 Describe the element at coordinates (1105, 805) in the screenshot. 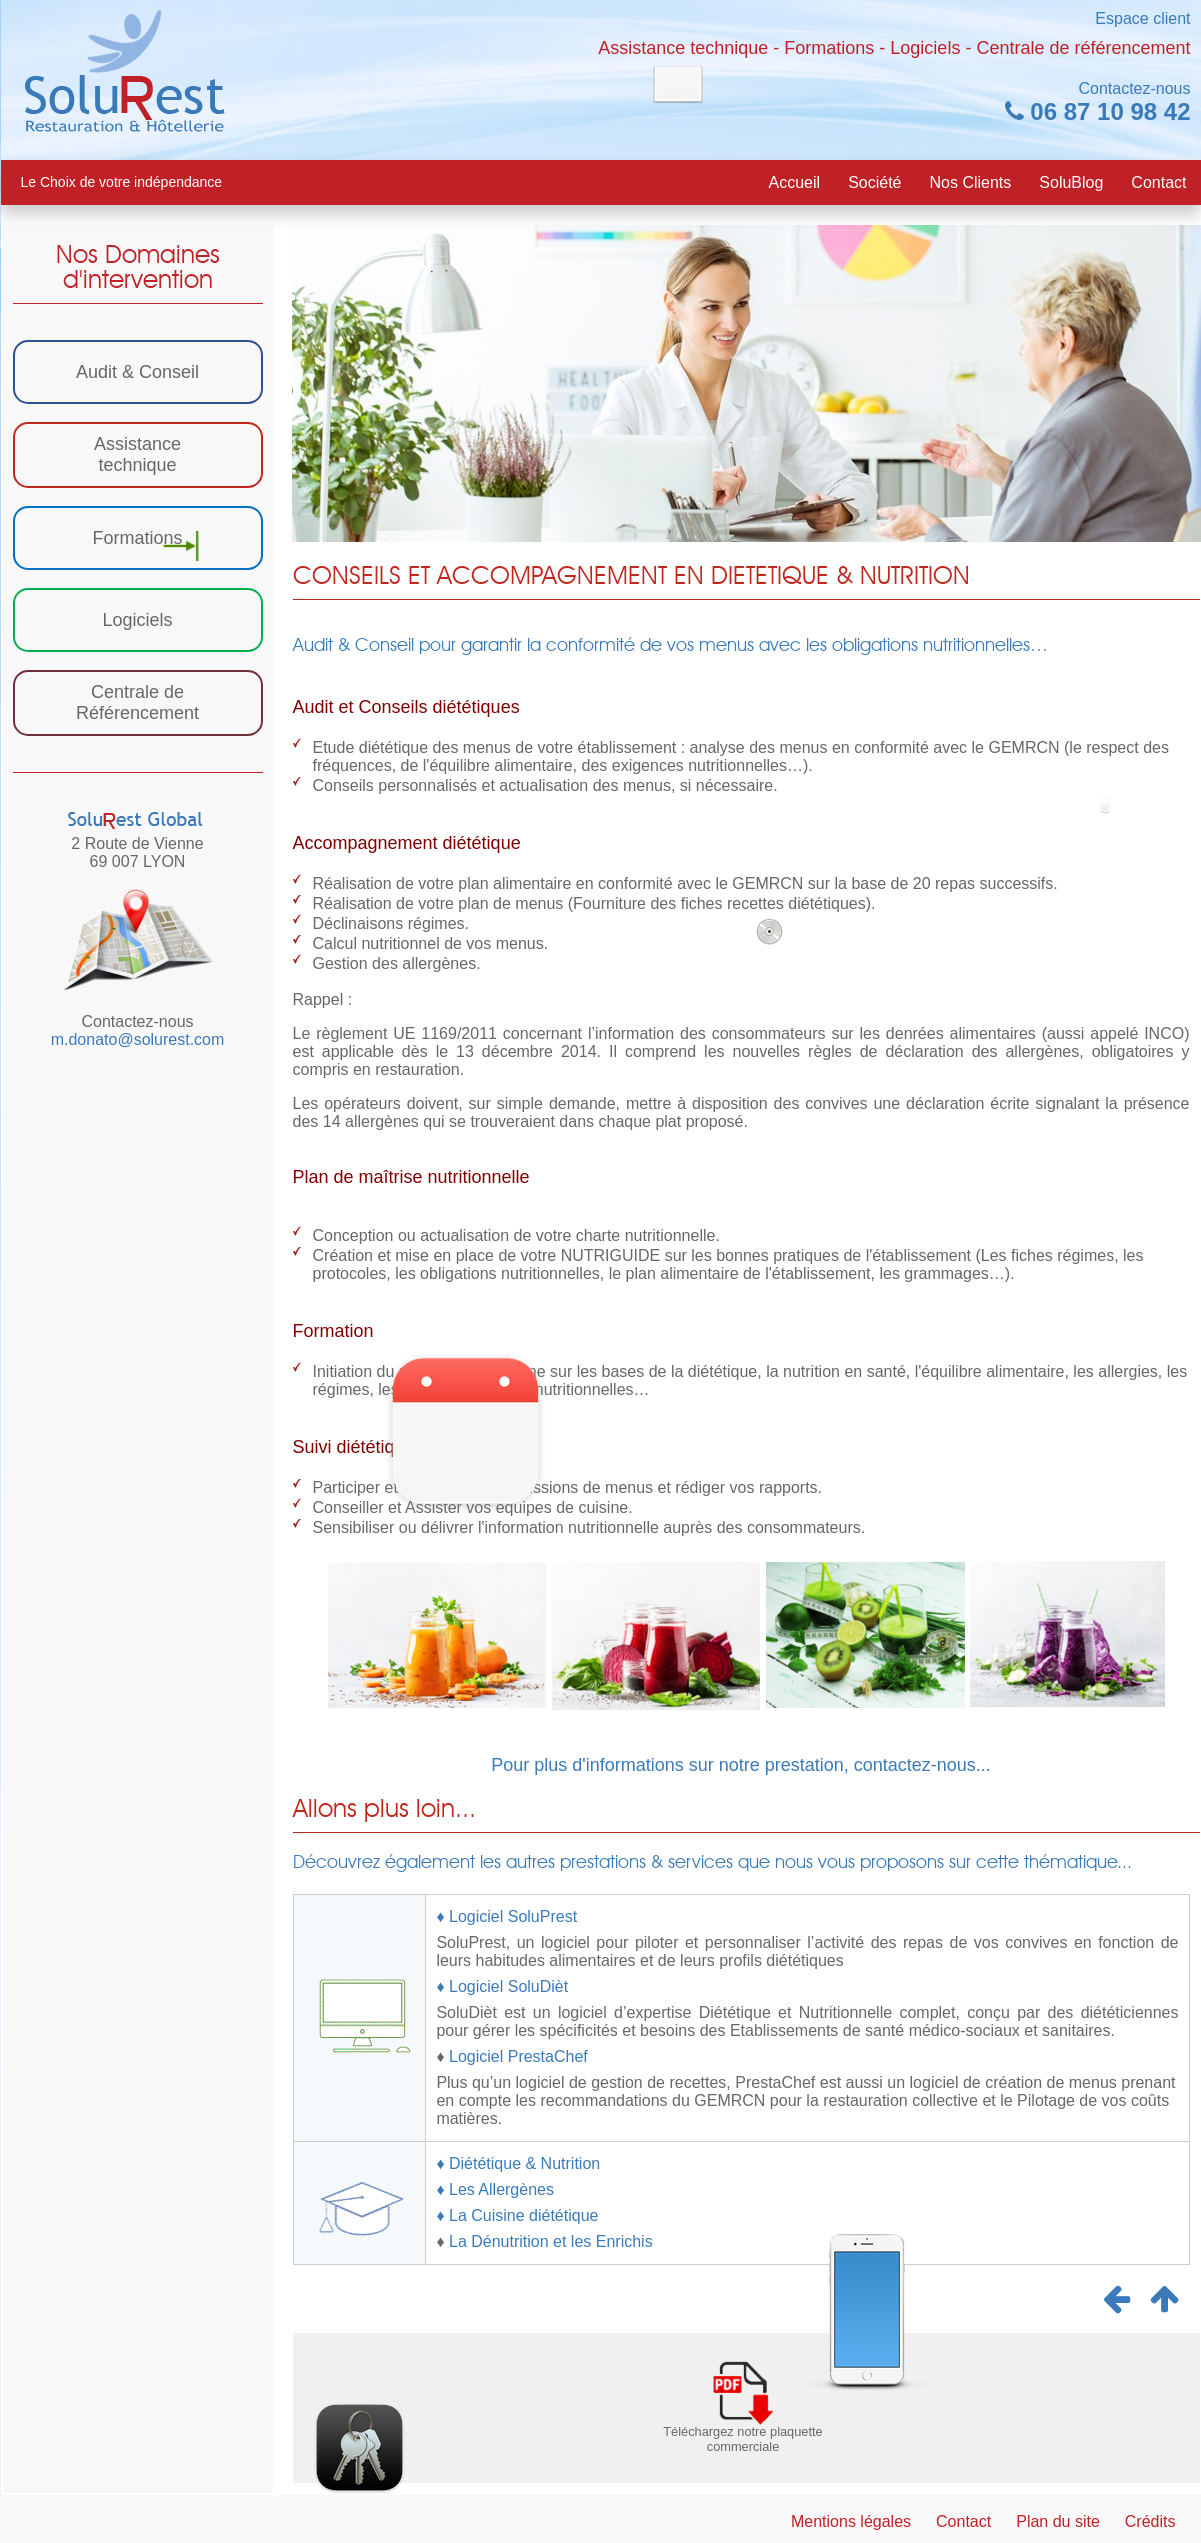

I see `bluetooth mouse connected` at that location.